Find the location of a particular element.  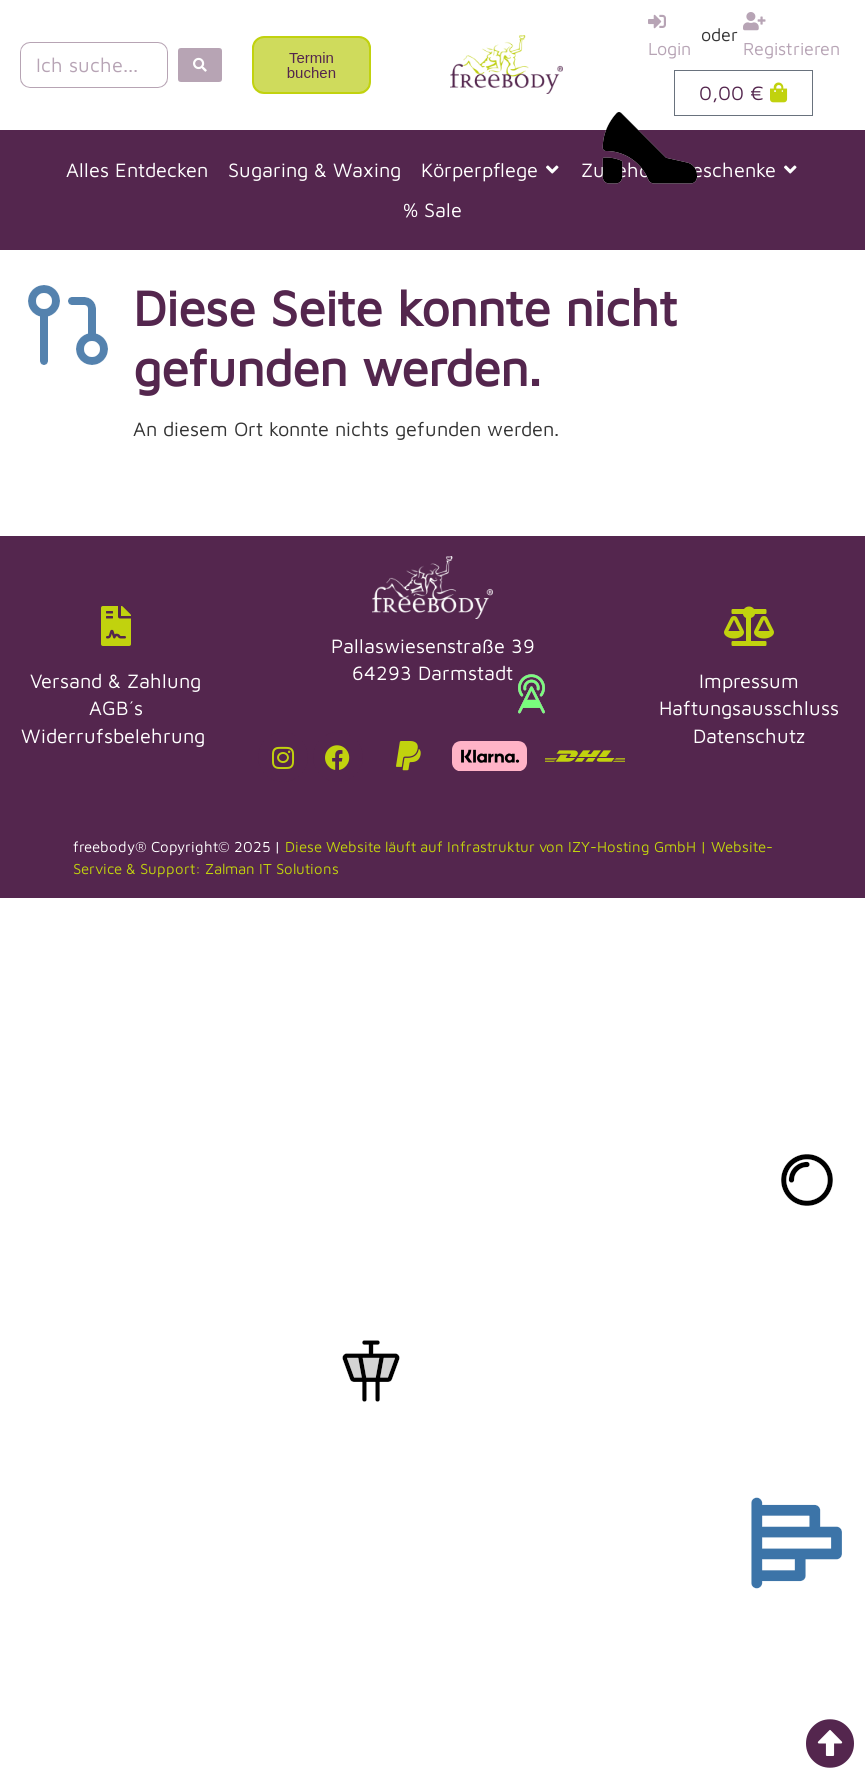

view horizontal bar chart data is located at coordinates (793, 1543).